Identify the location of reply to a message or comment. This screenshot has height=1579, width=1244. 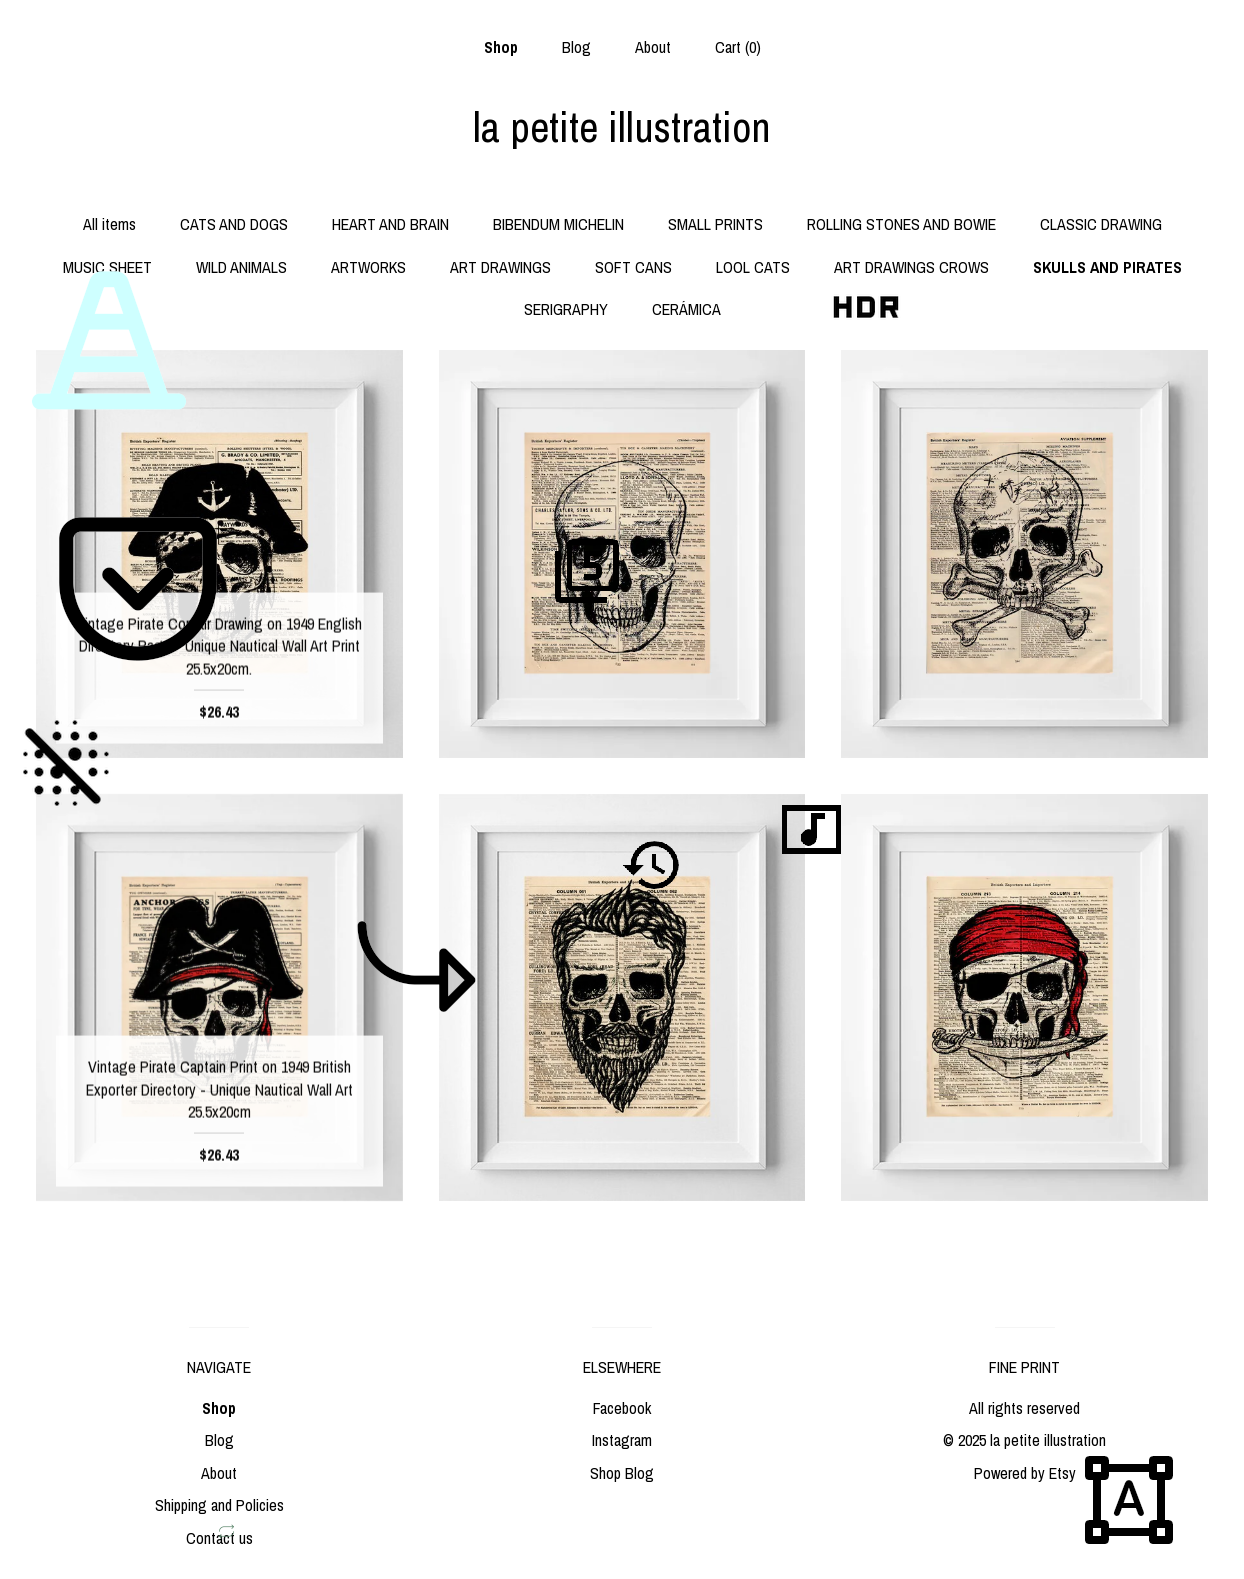
(416, 966).